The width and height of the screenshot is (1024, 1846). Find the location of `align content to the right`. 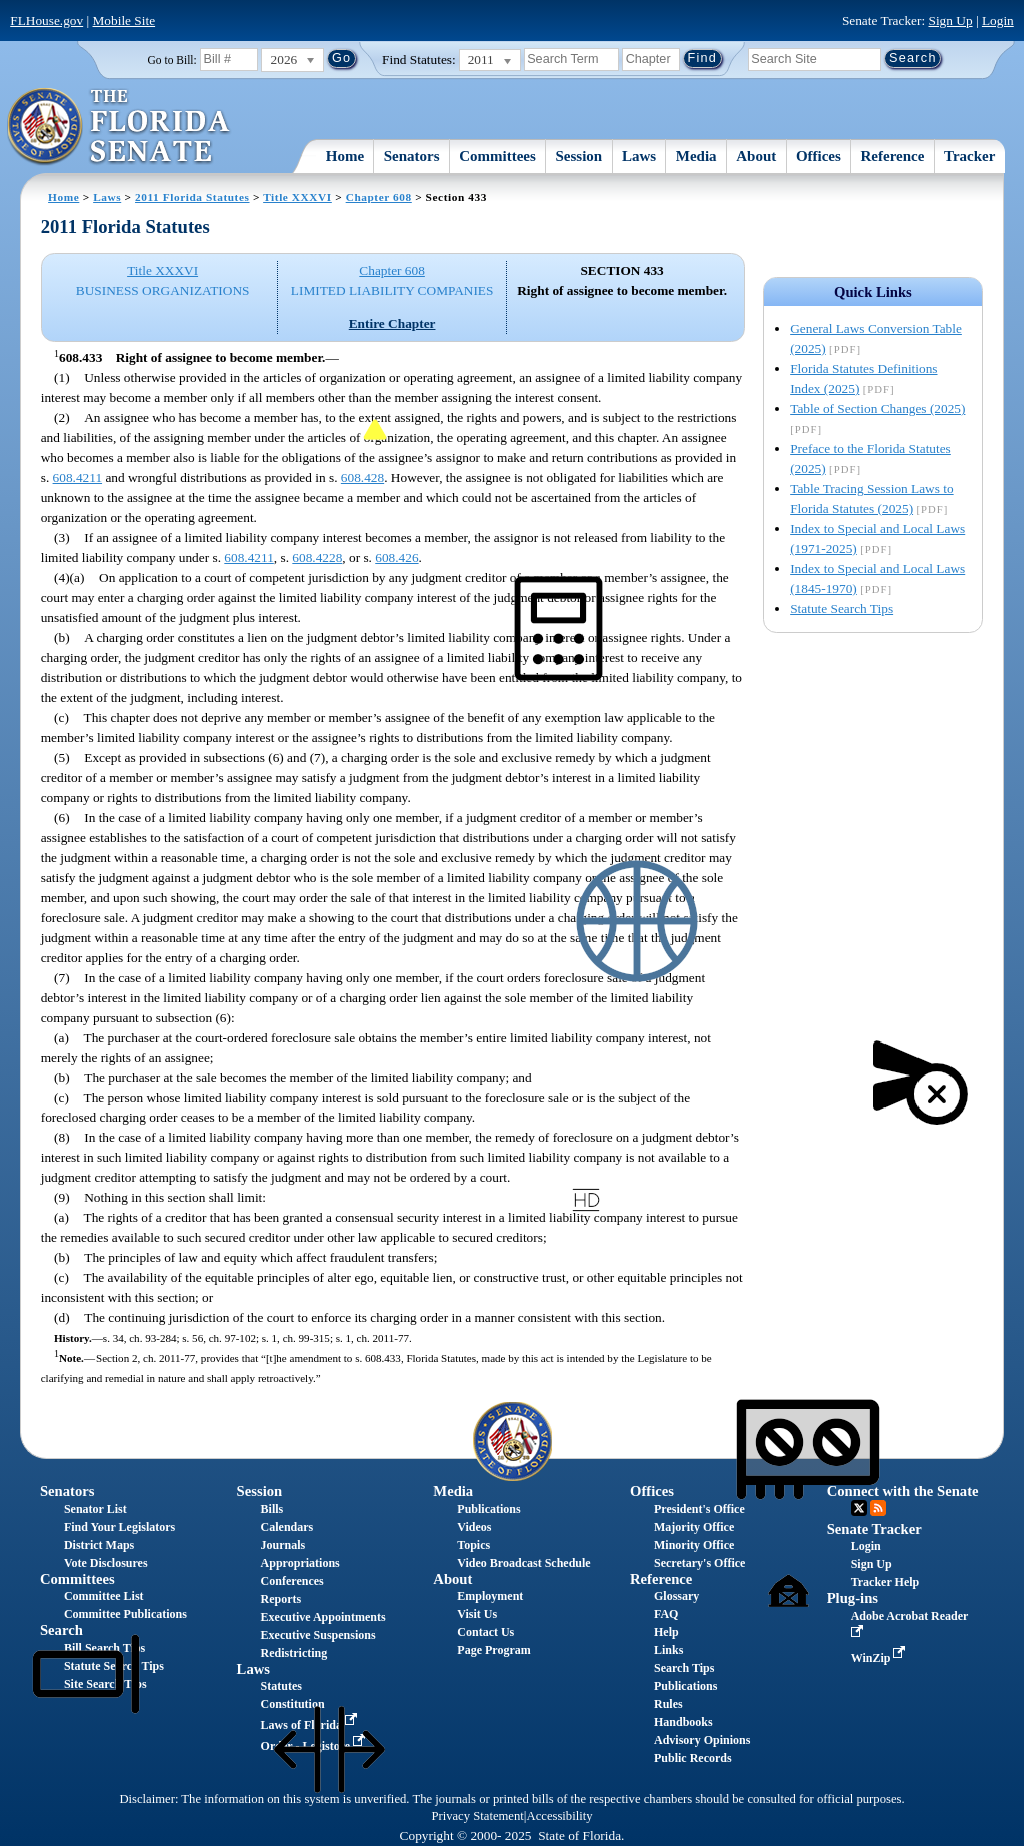

align content to the right is located at coordinates (88, 1674).